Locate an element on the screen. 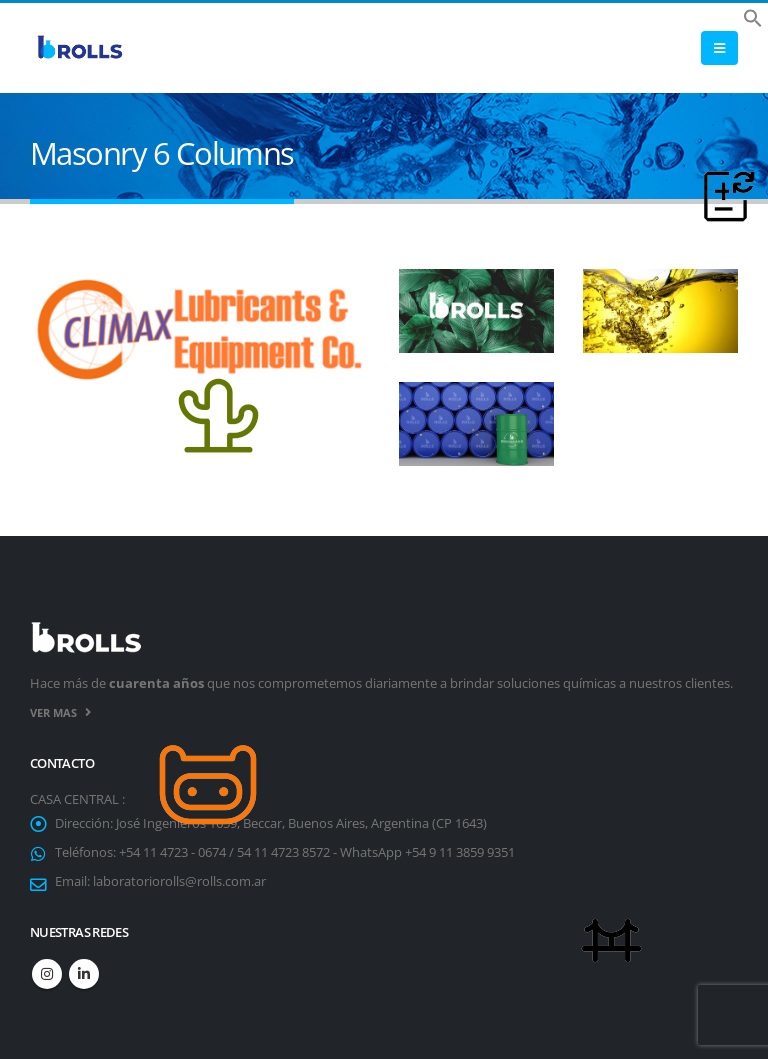 This screenshot has width=768, height=1059. finn the human character icon from adventure time is located at coordinates (208, 783).